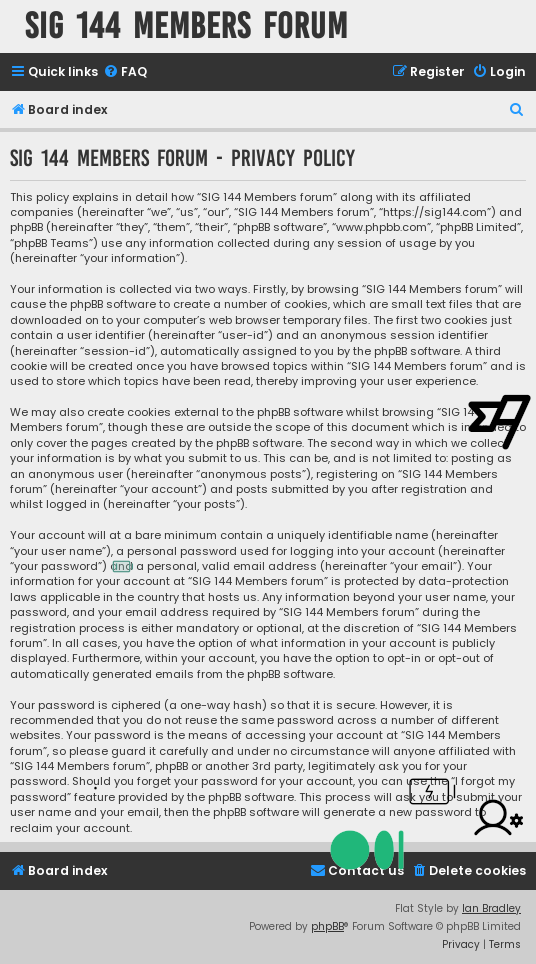 The height and width of the screenshot is (964, 536). What do you see at coordinates (367, 850) in the screenshot?
I see `open the Medium app` at bounding box center [367, 850].